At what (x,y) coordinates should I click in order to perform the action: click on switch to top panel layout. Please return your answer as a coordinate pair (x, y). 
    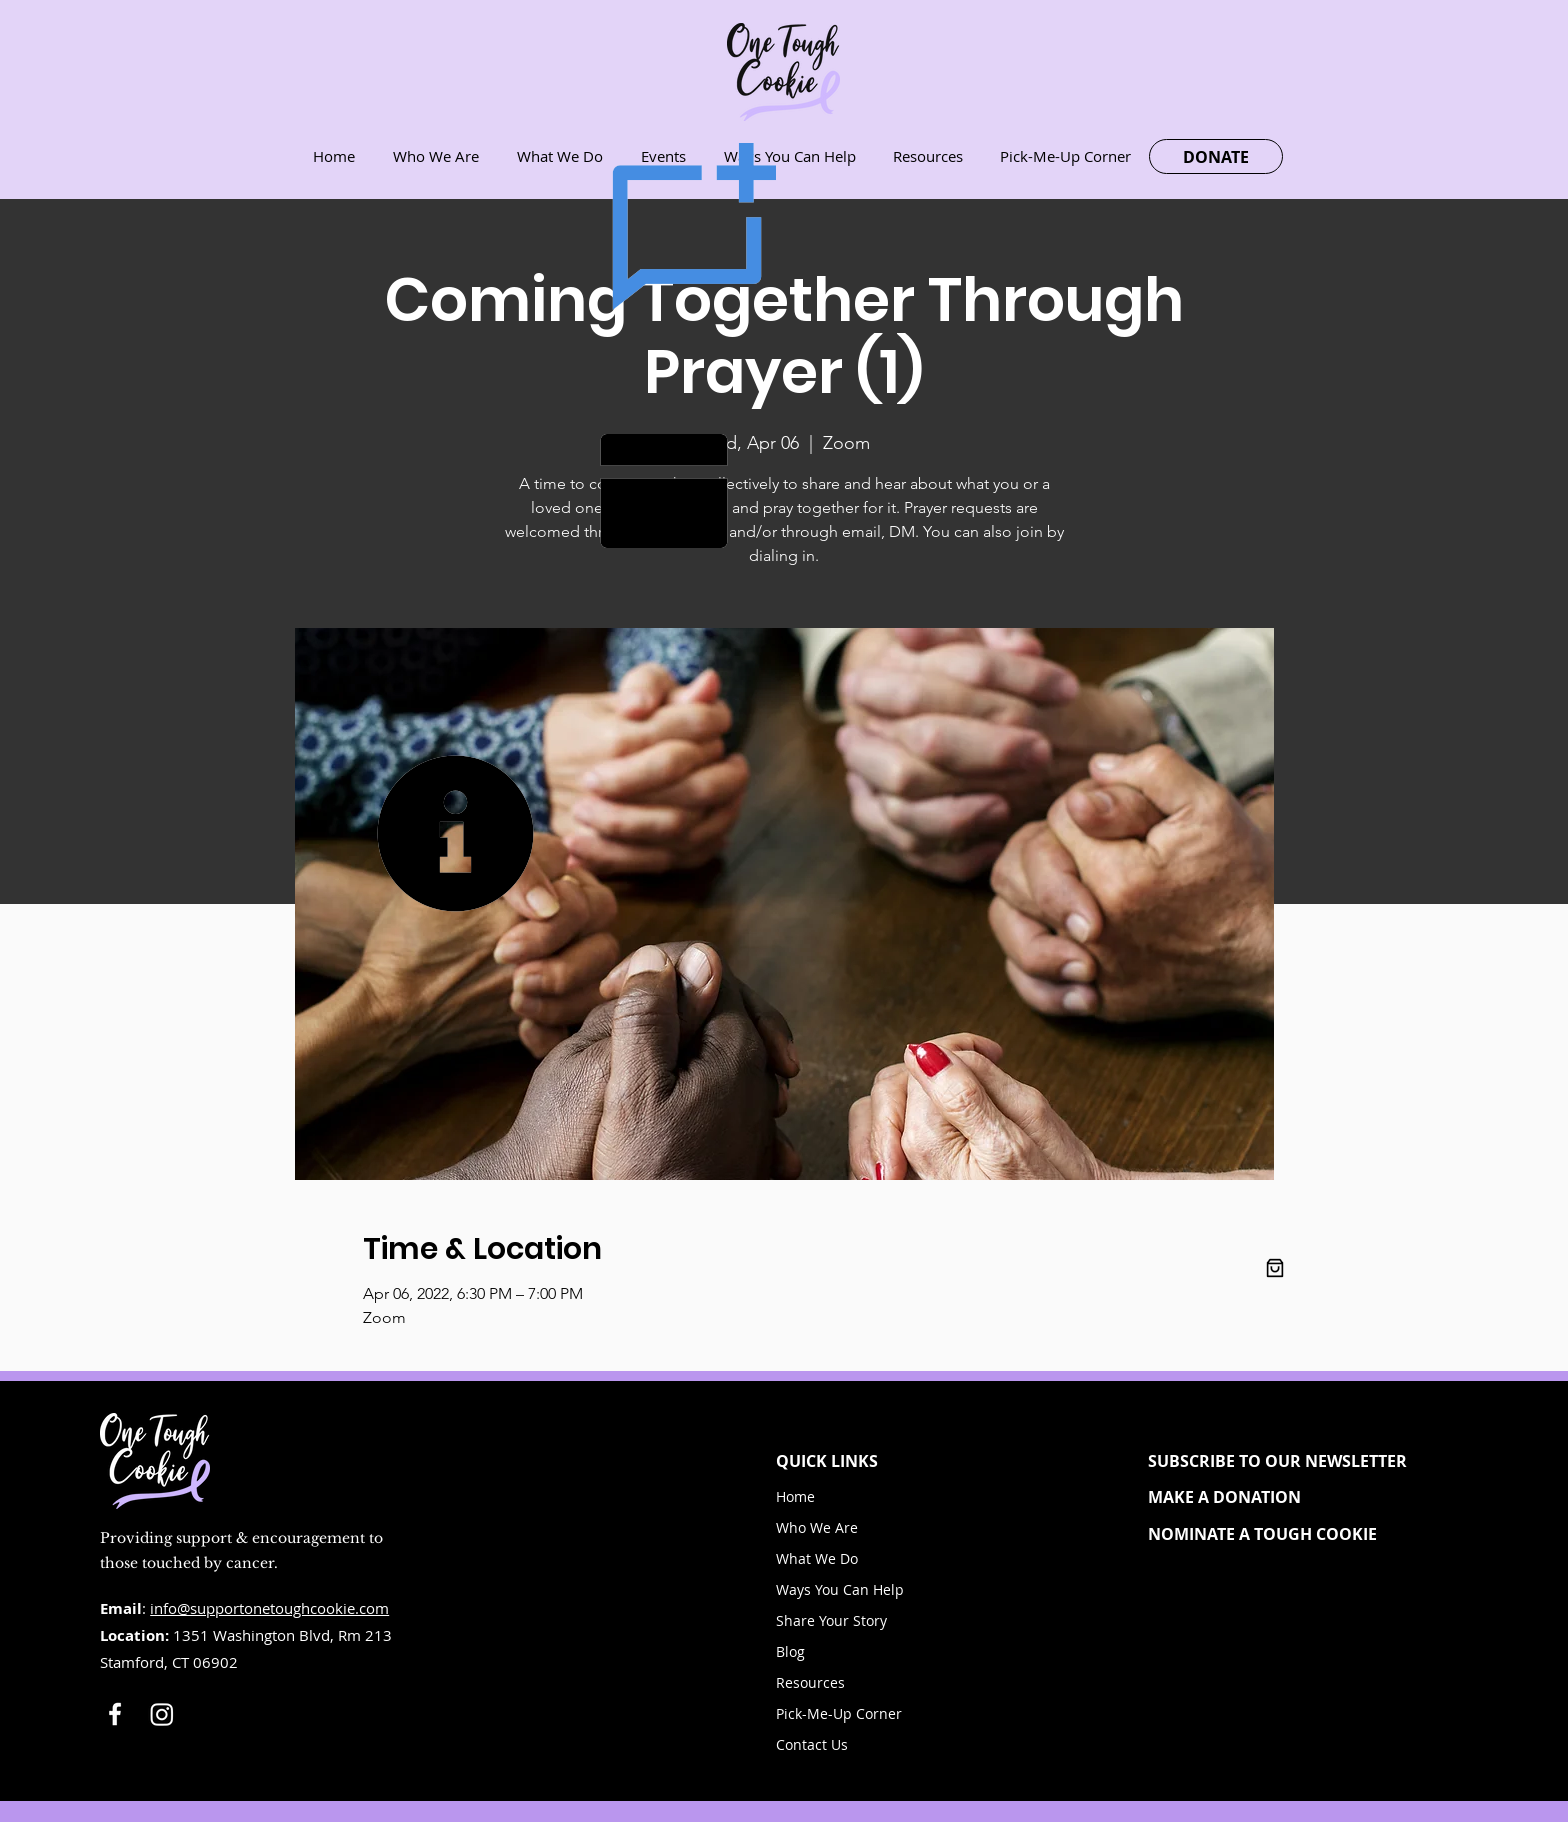
    Looking at the image, I should click on (664, 491).